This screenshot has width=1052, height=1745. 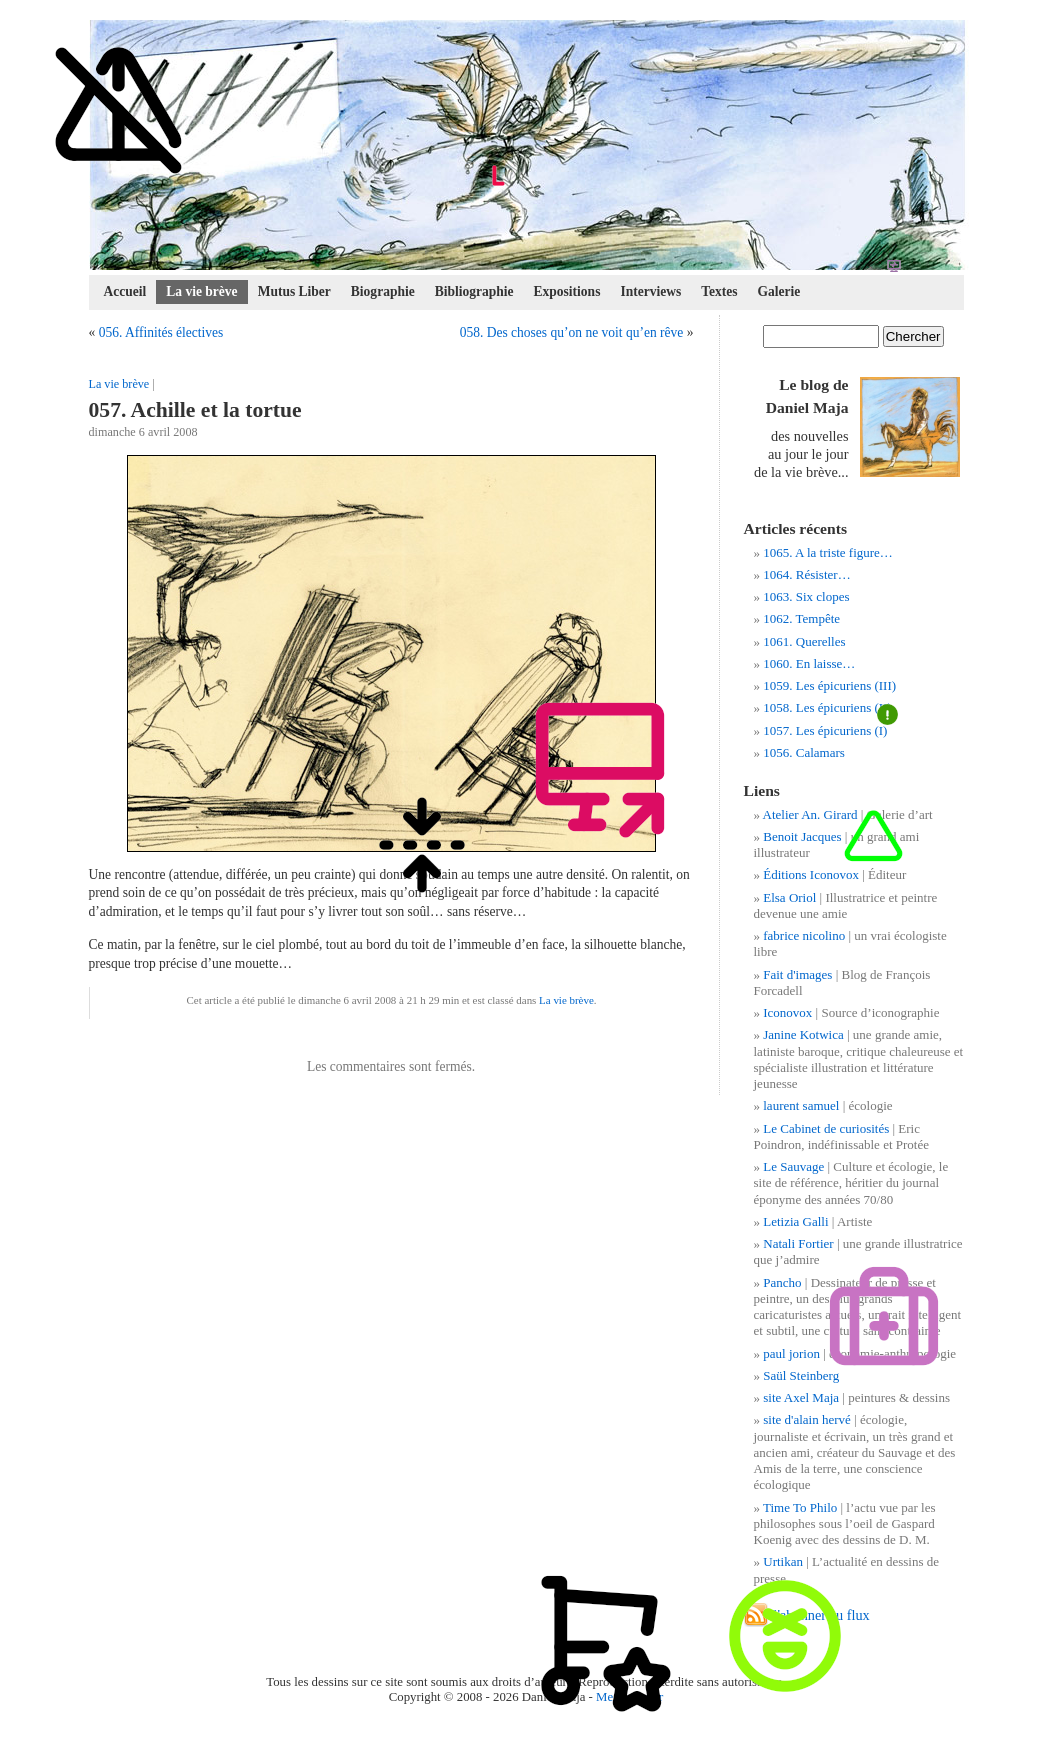 I want to click on warning or alert indicator, so click(x=873, y=837).